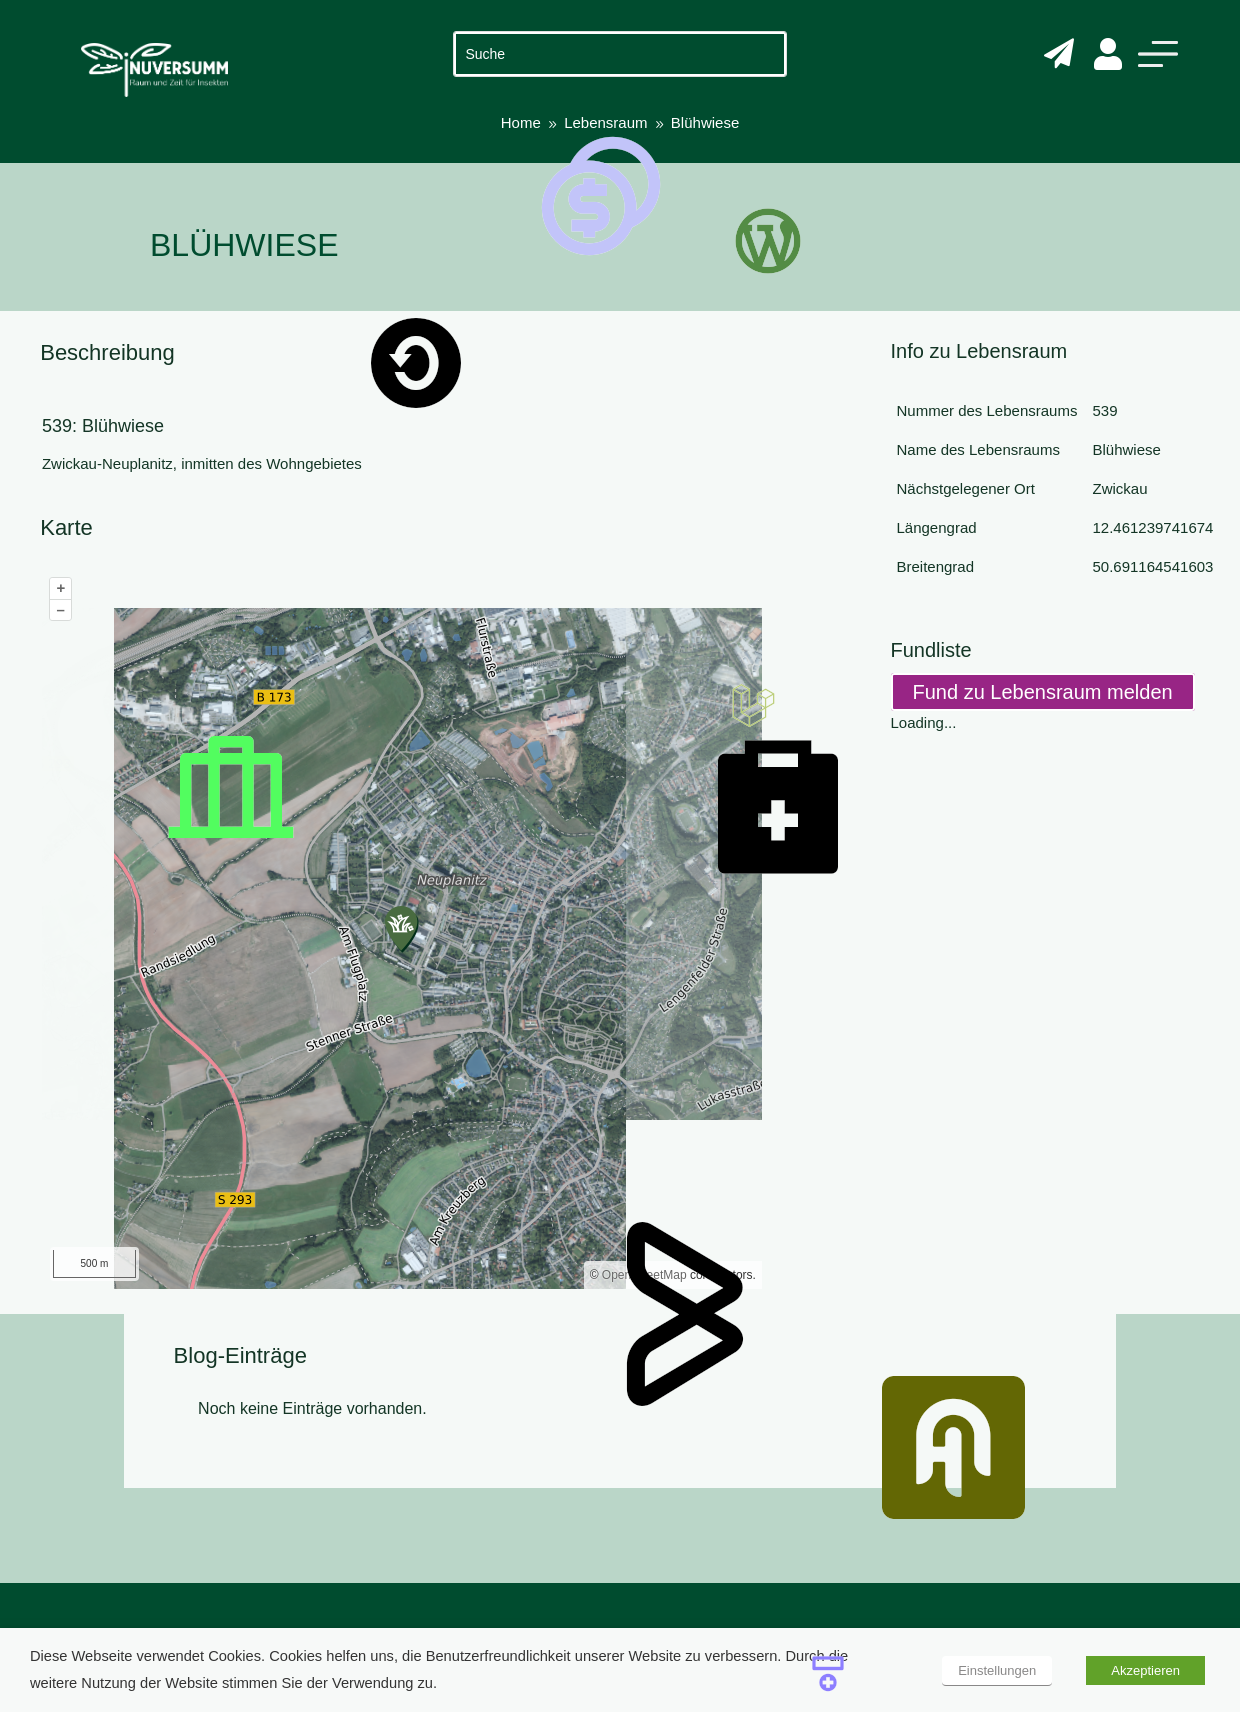 This screenshot has width=1240, height=1712. Describe the element at coordinates (231, 787) in the screenshot. I see `luggage deposit or storage location` at that location.